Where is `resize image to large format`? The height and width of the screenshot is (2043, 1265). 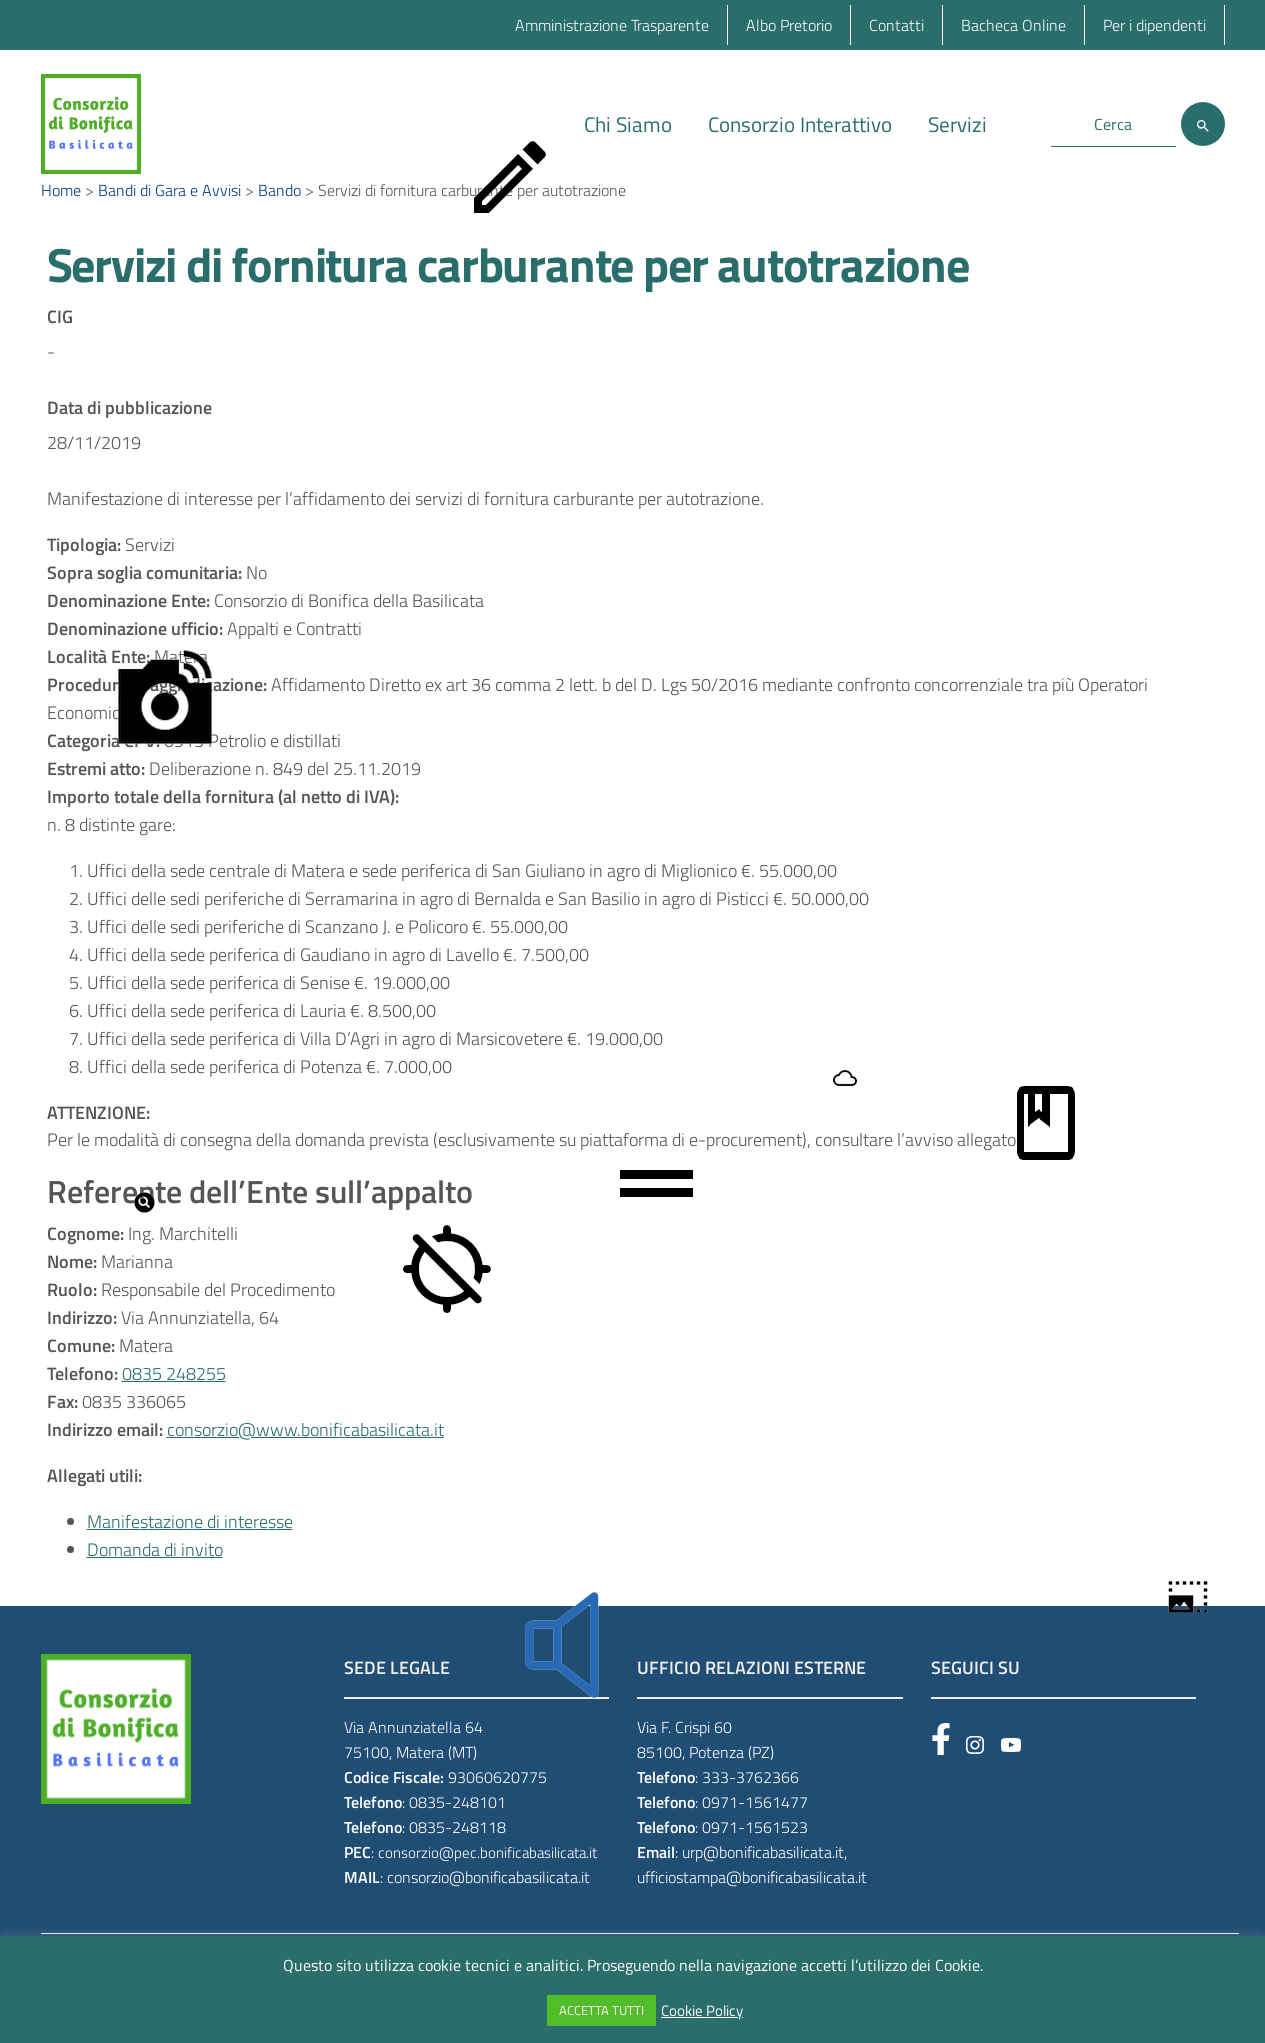
resize image to large format is located at coordinates (1188, 1597).